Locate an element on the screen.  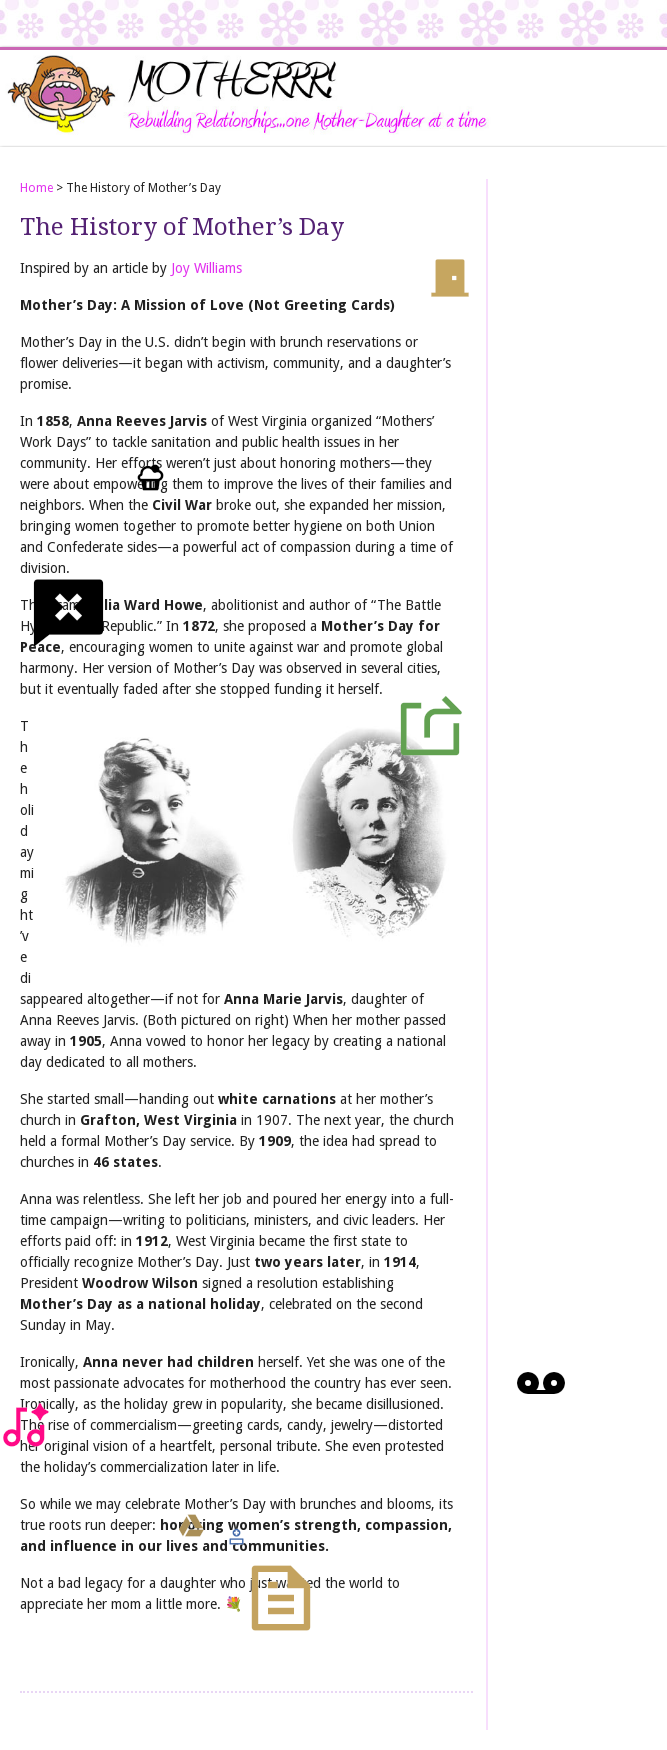
delete a conversation is located at coordinates (68, 610).